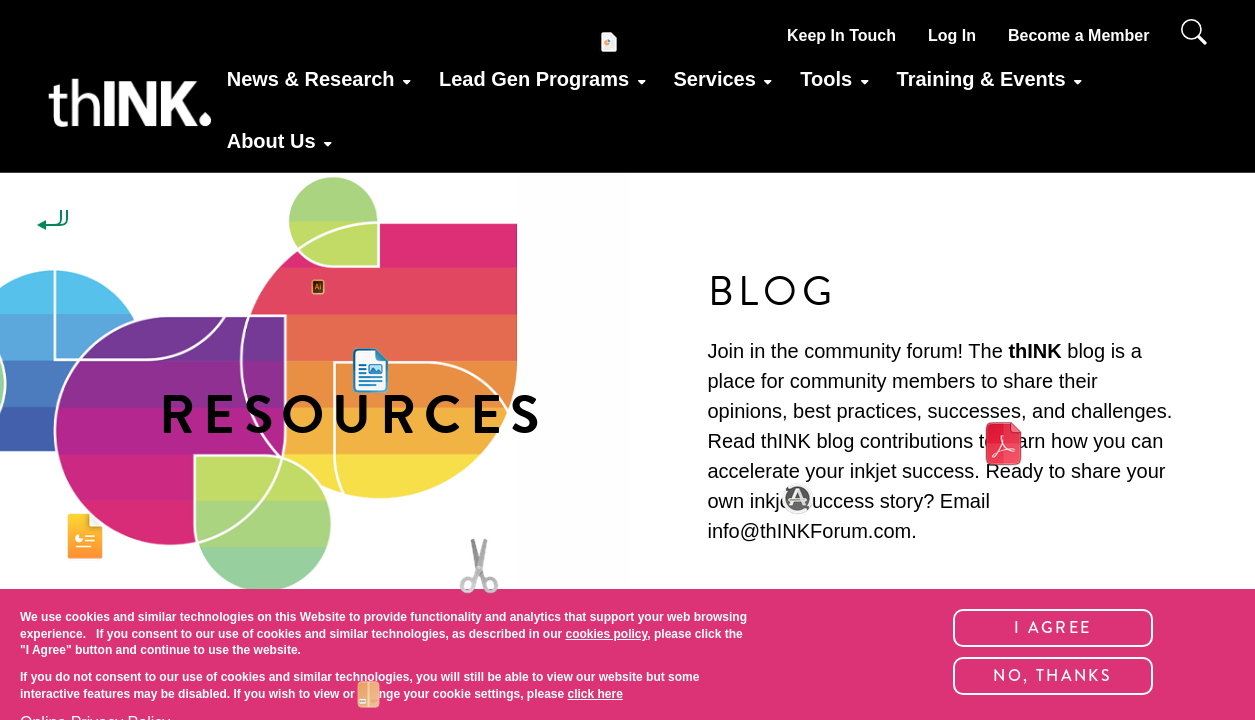 This screenshot has height=720, width=1255. Describe the element at coordinates (318, 287) in the screenshot. I see `open an Adobe Illustrator file` at that location.